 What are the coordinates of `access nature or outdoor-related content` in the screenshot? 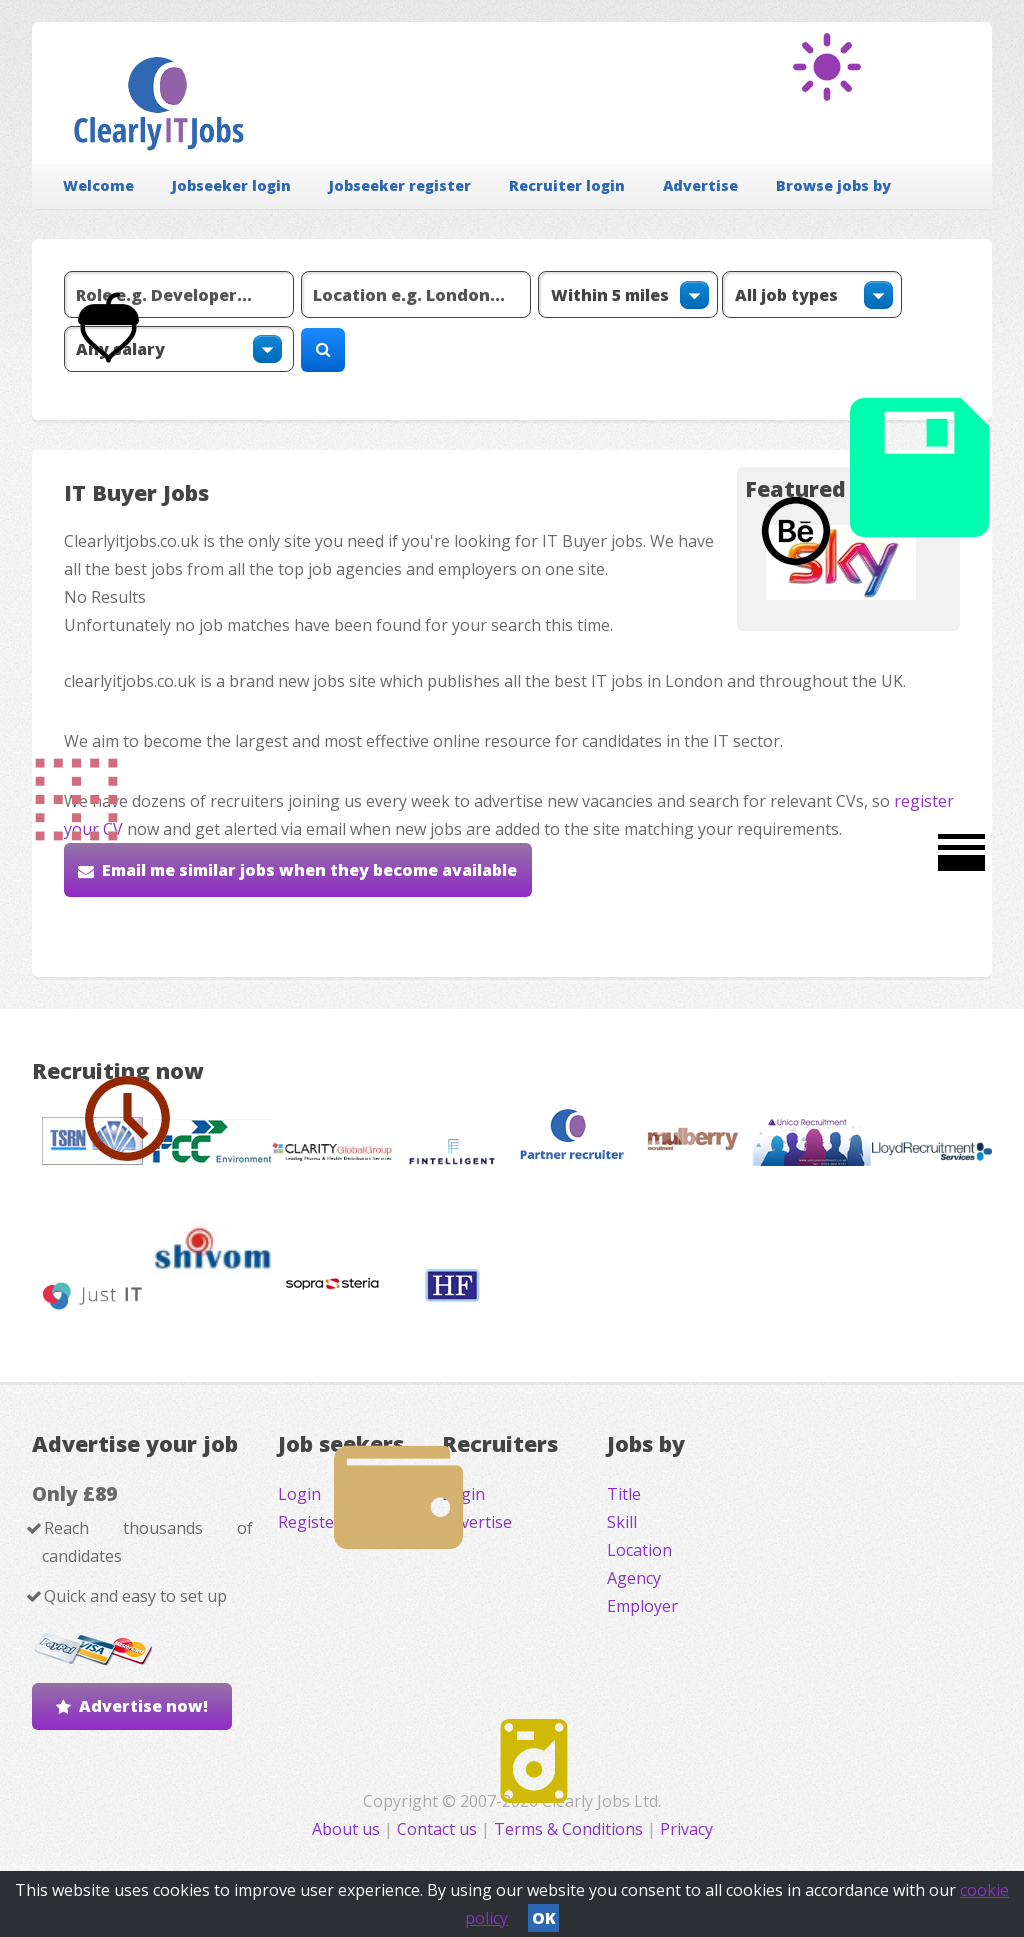 It's located at (108, 327).